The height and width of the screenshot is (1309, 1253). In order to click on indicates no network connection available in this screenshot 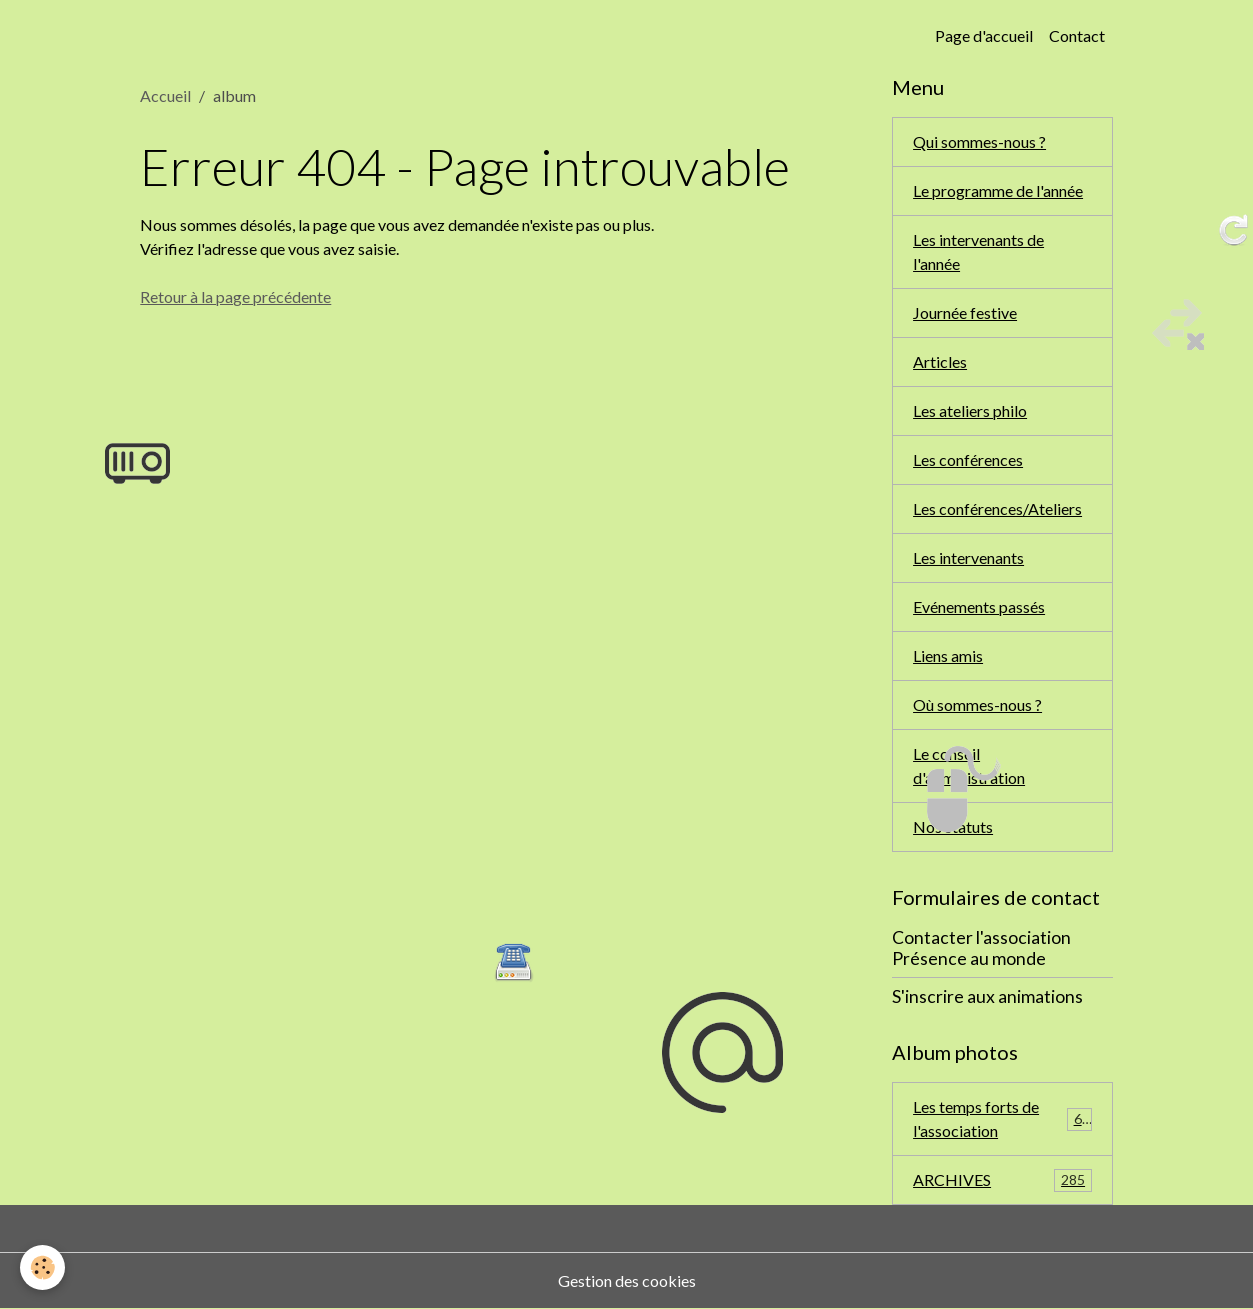, I will do `click(1177, 323)`.